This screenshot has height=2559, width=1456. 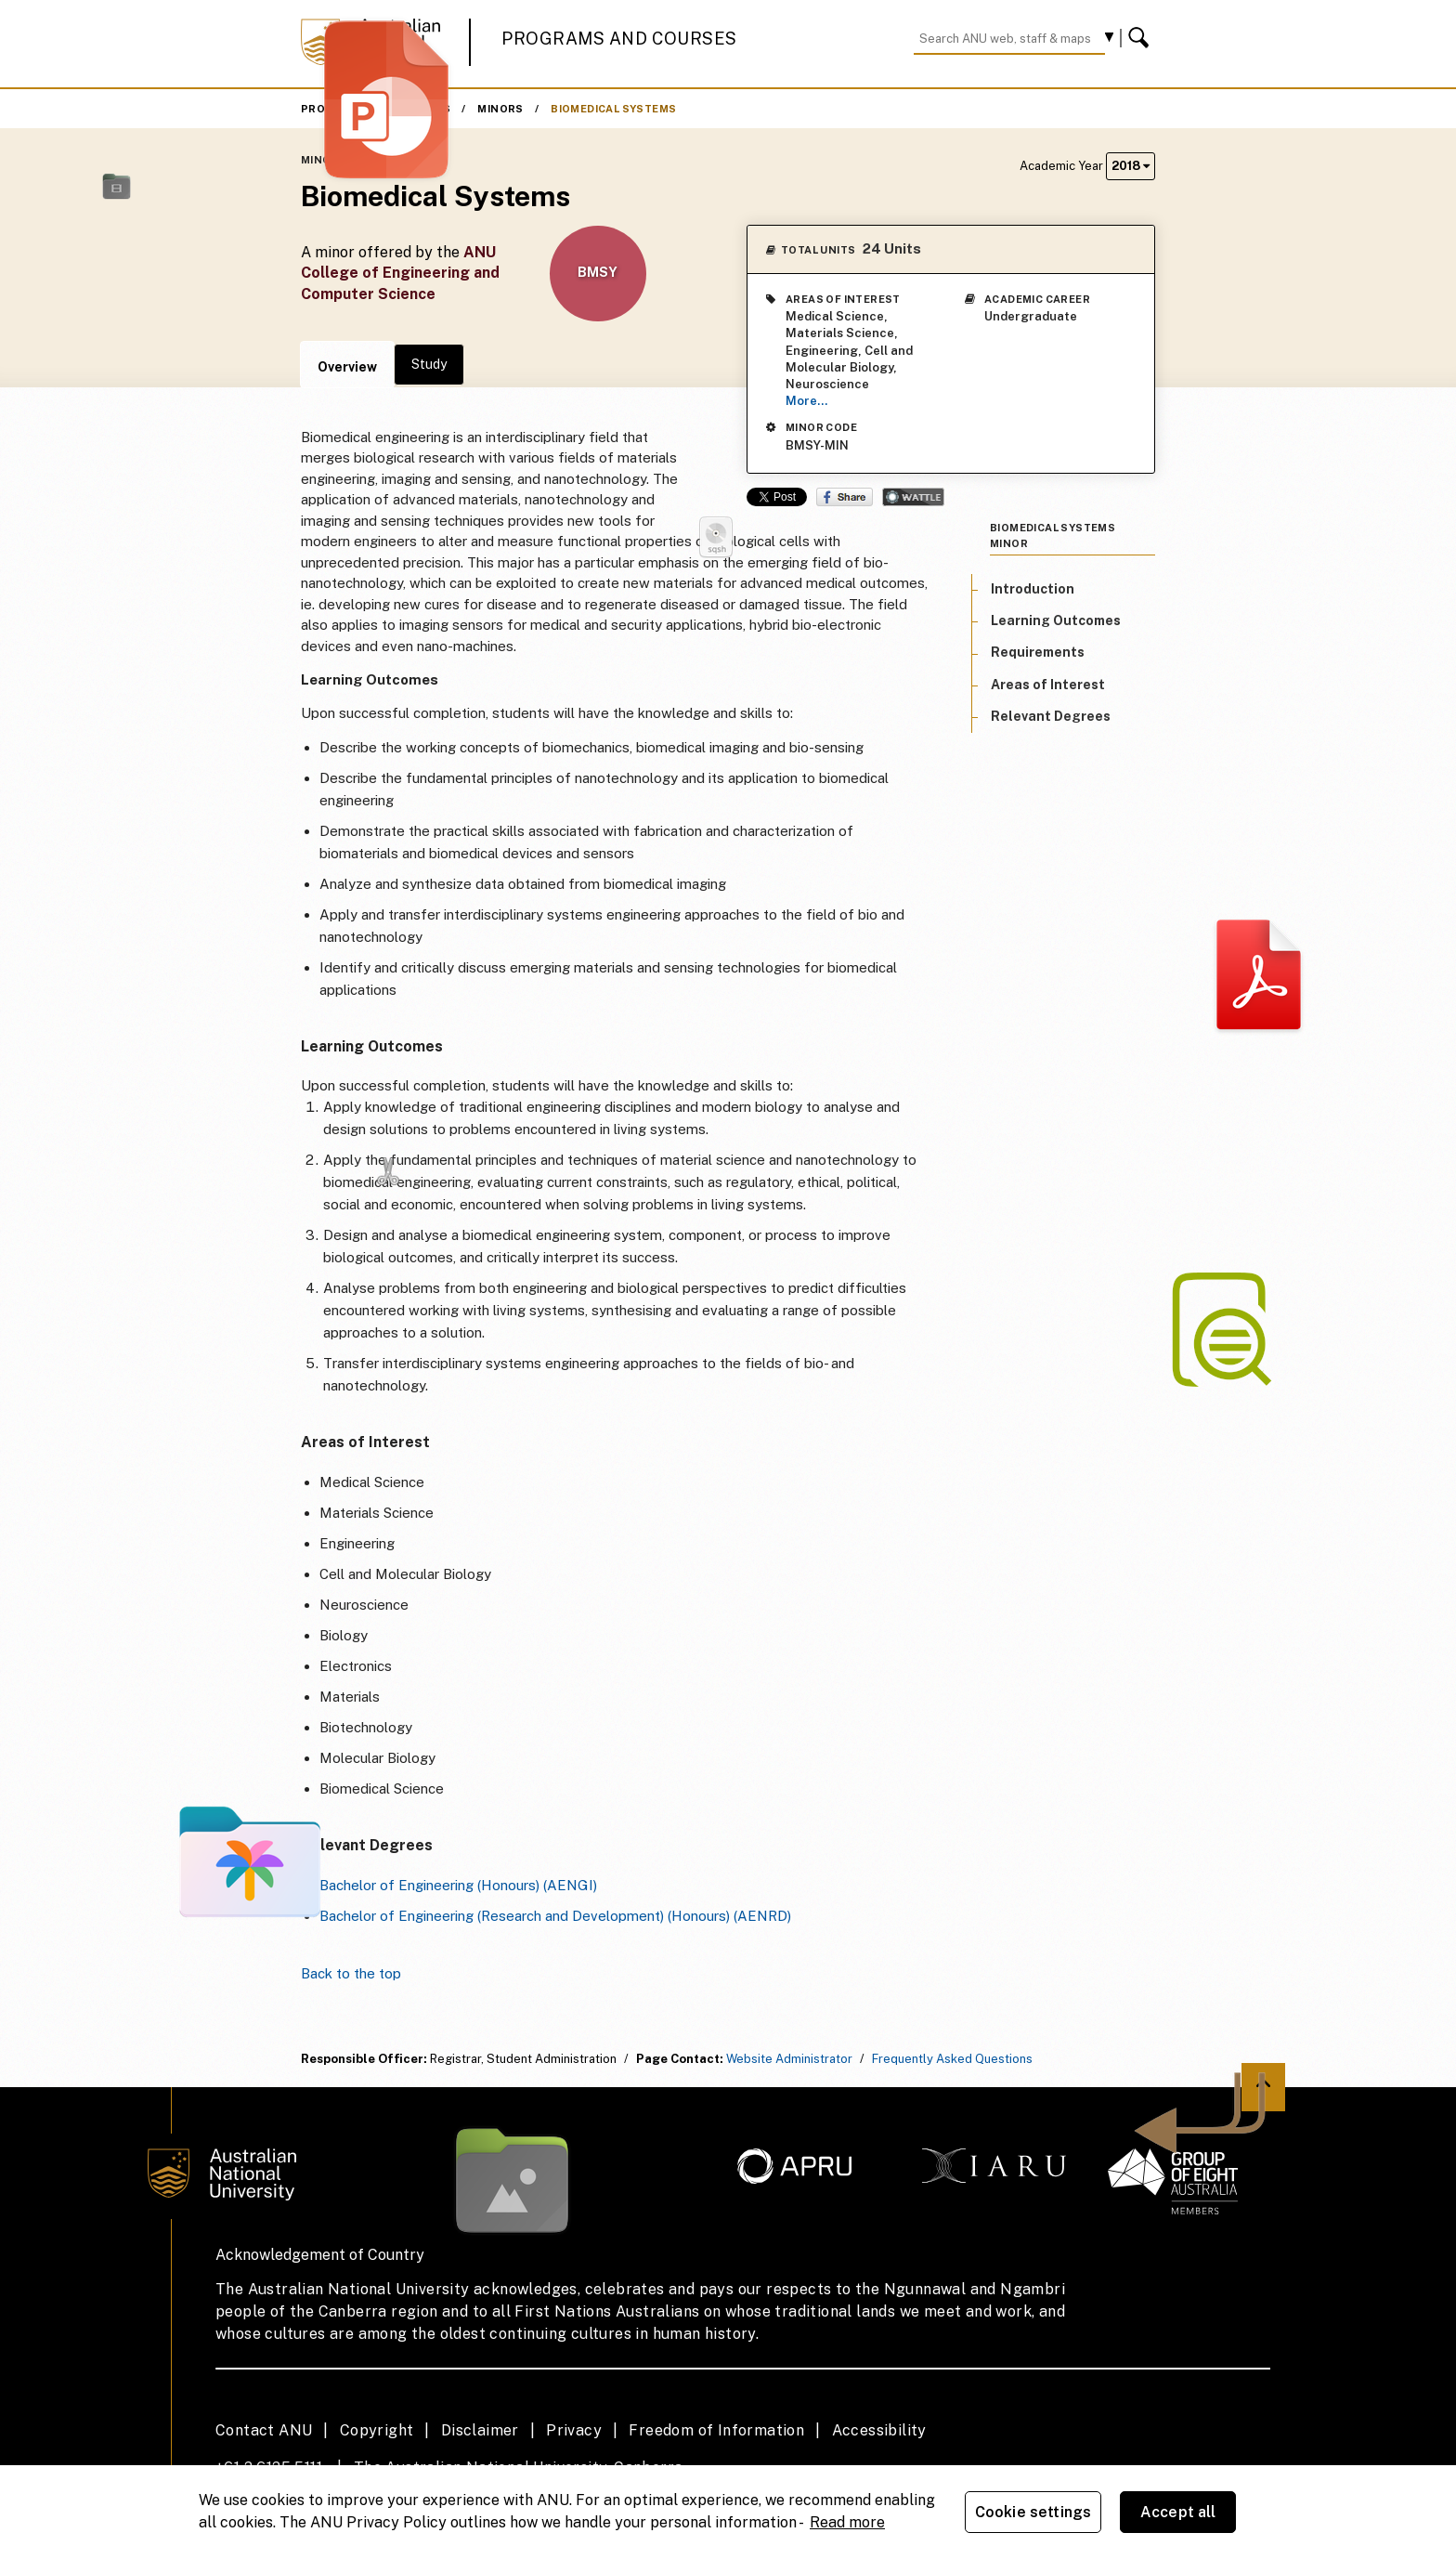 I want to click on open your videos folder, so click(x=116, y=186).